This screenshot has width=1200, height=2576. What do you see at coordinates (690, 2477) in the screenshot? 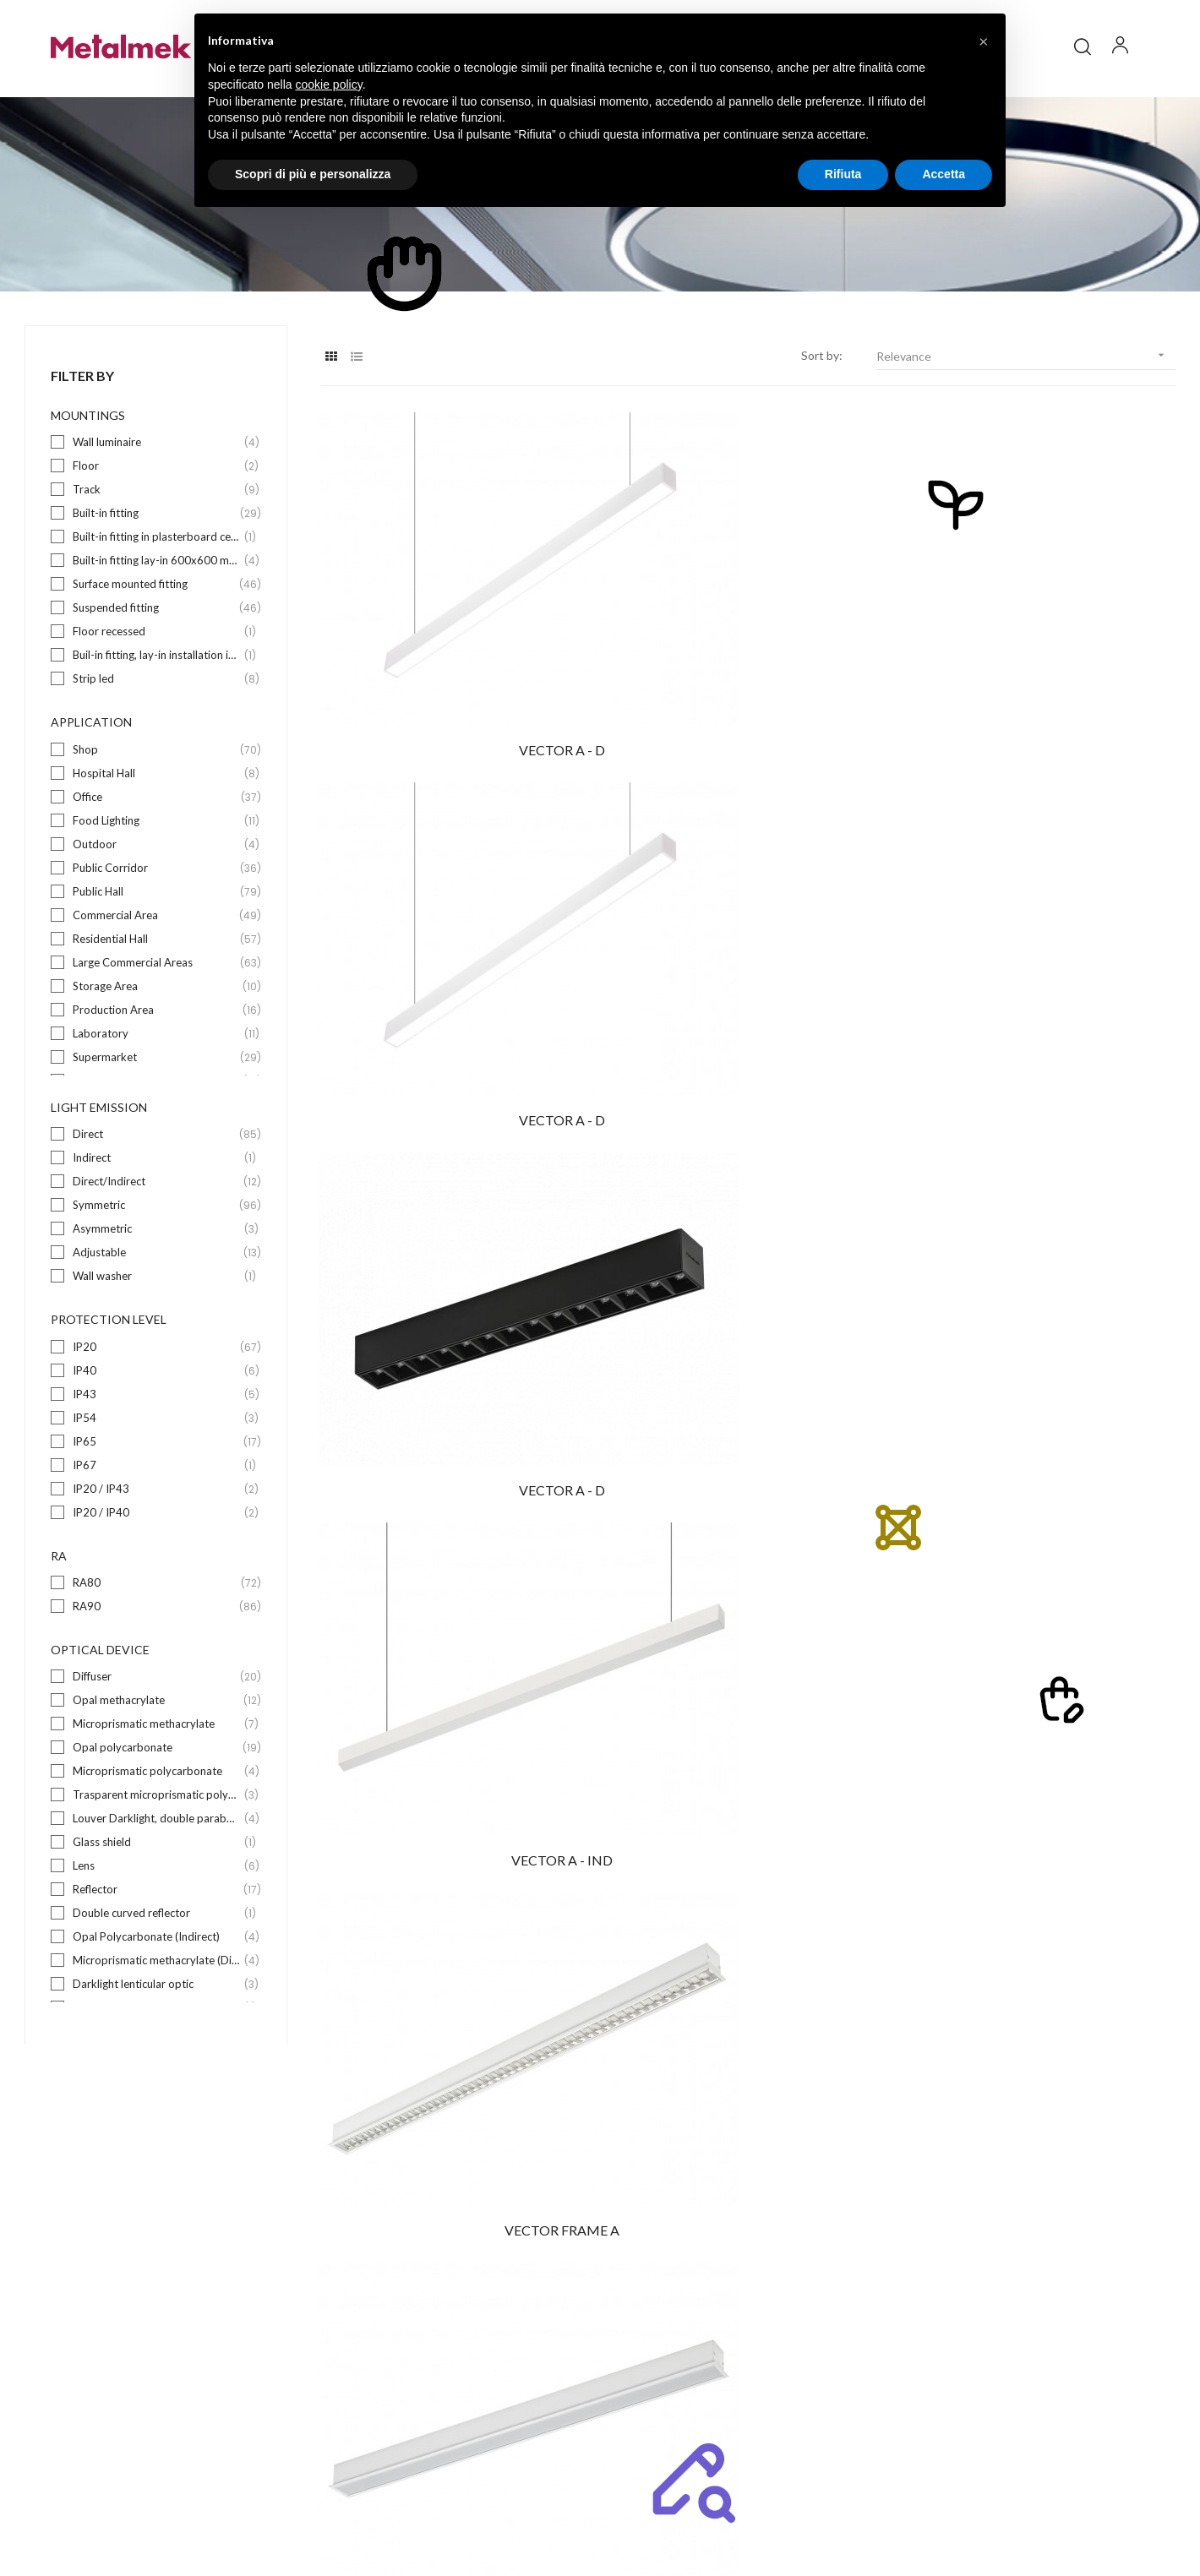
I see `search through edits or revisions` at bounding box center [690, 2477].